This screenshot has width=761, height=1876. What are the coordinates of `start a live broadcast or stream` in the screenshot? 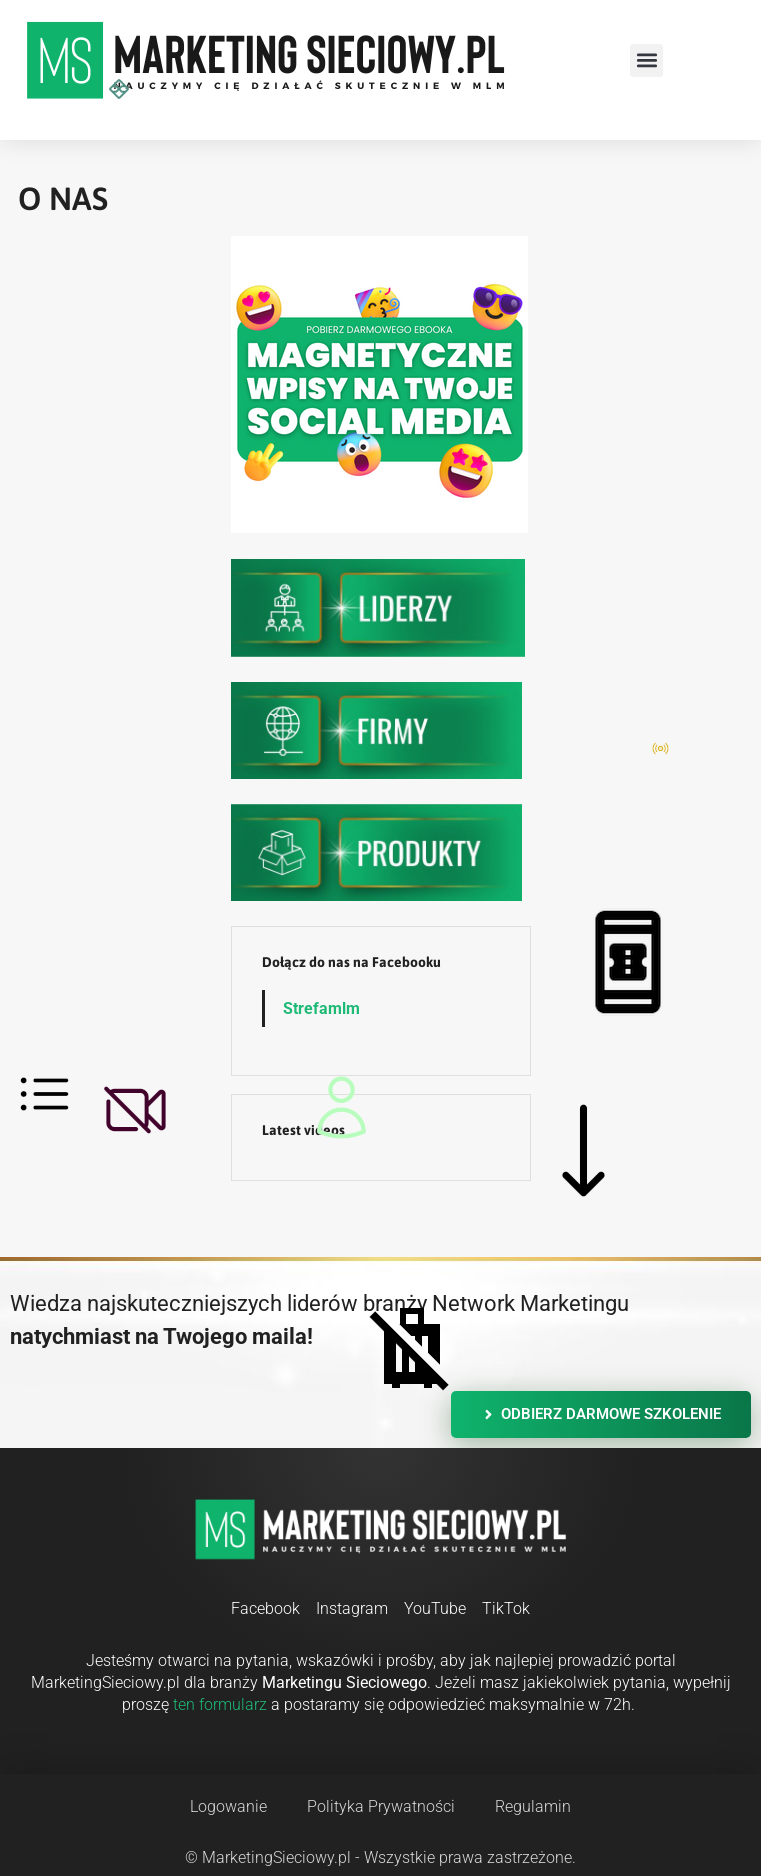 It's located at (660, 748).